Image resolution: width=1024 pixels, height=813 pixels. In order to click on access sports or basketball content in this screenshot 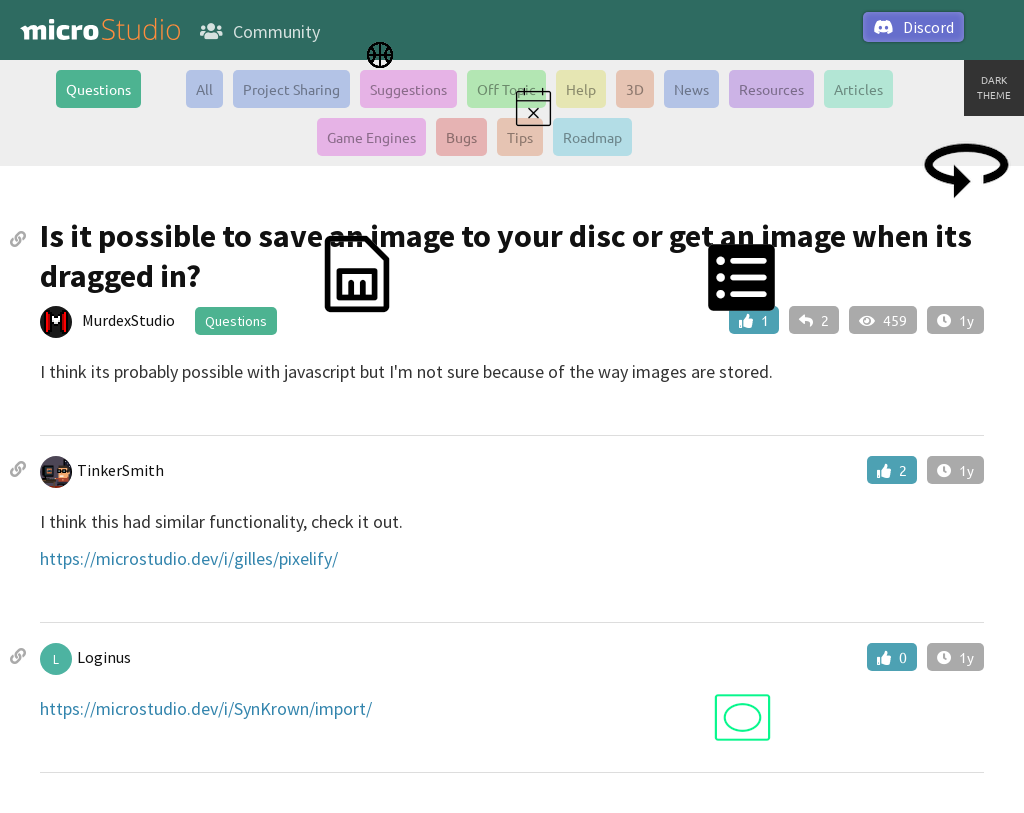, I will do `click(380, 55)`.